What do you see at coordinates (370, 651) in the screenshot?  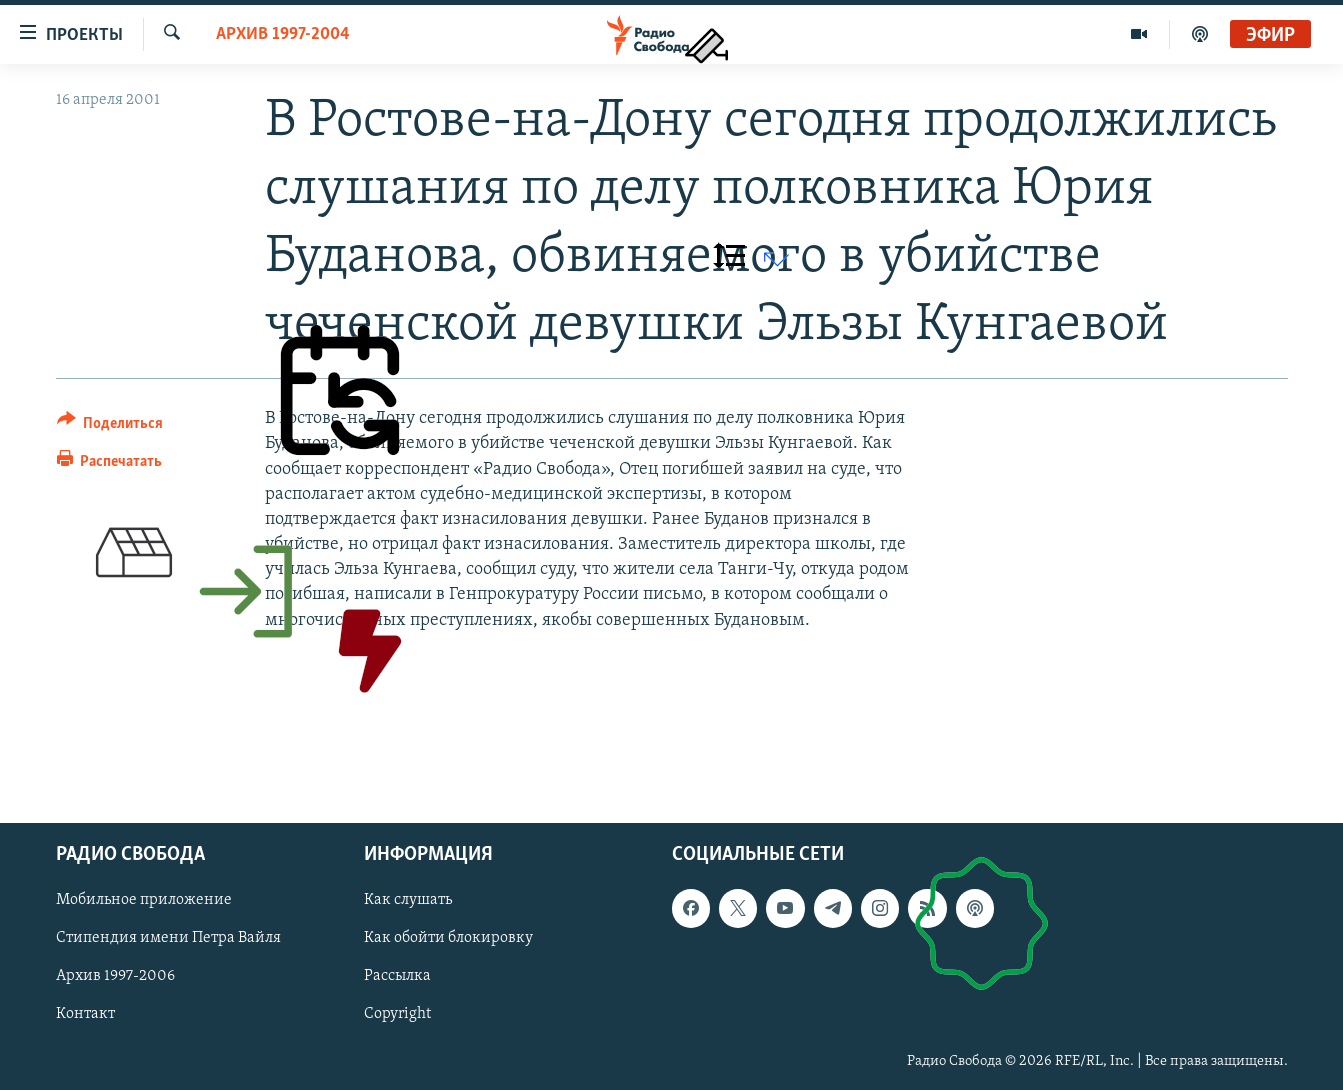 I see `indicates flash or quick action mode` at bounding box center [370, 651].